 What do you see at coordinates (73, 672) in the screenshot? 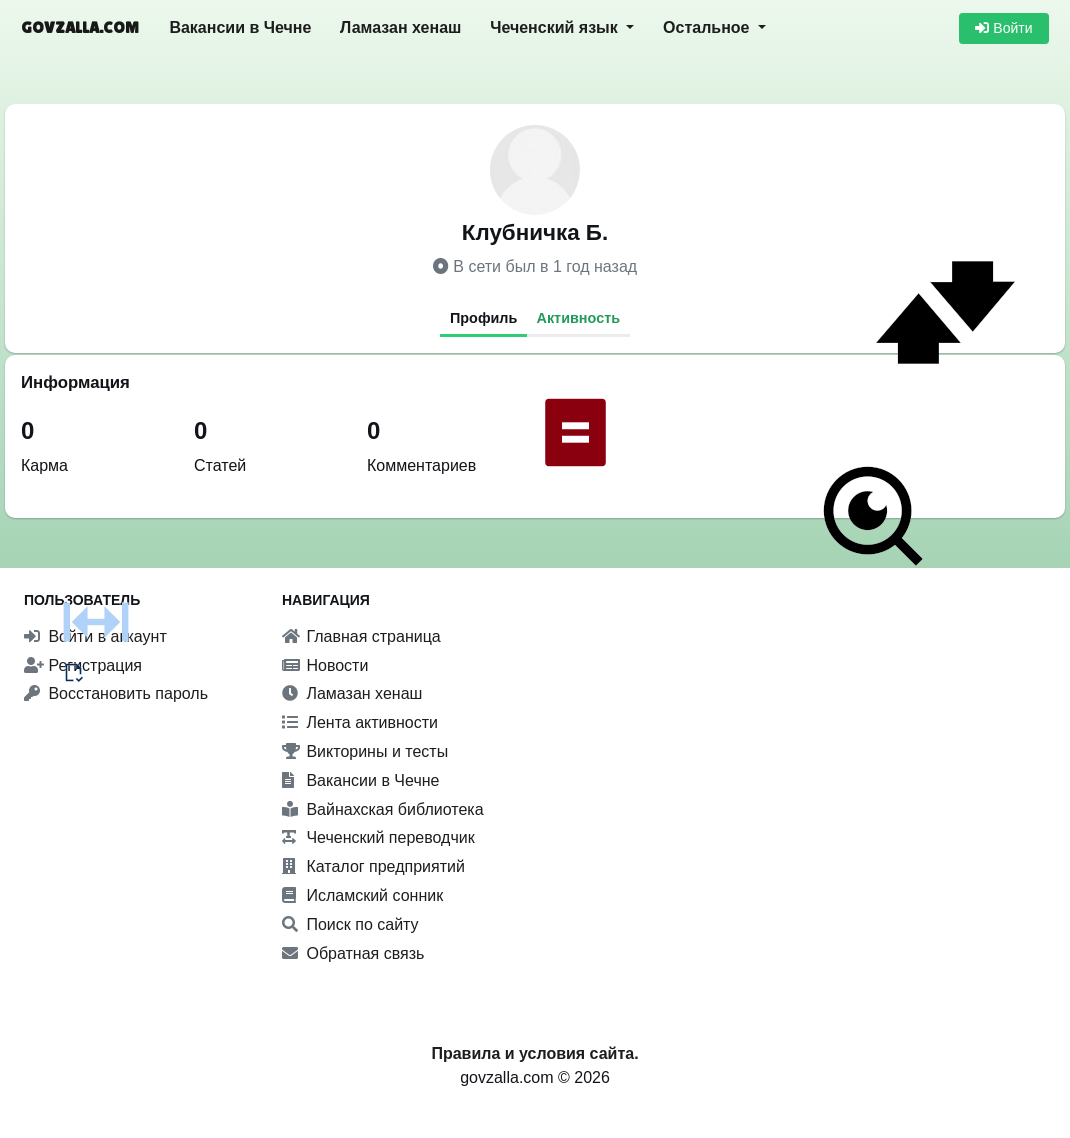
I see `file successfully uploaded or verified` at bounding box center [73, 672].